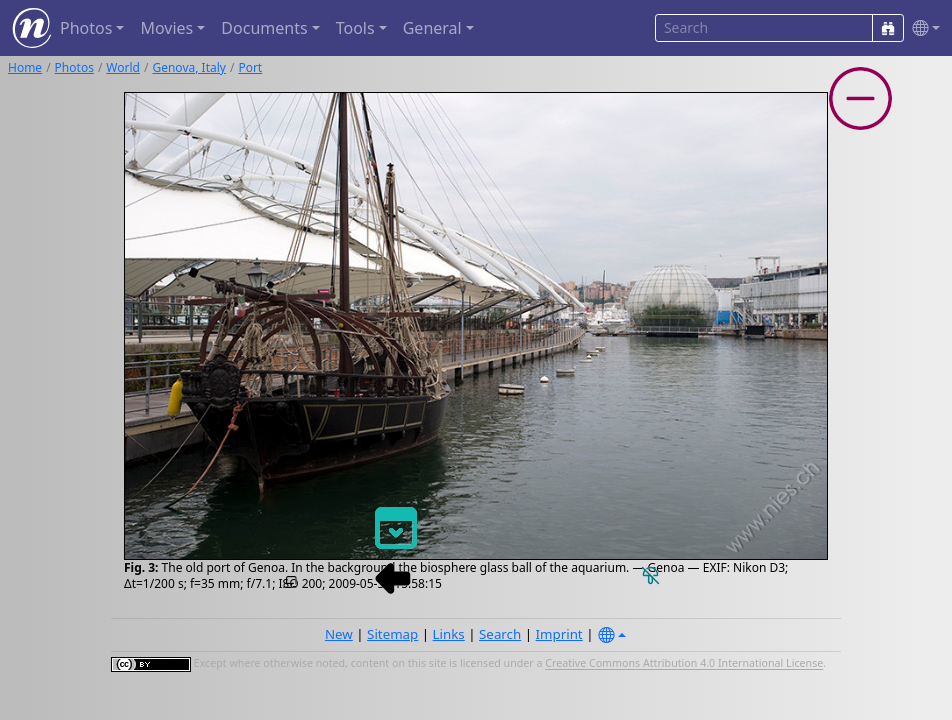  What do you see at coordinates (860, 98) in the screenshot?
I see `remove an item from a list or cart` at bounding box center [860, 98].